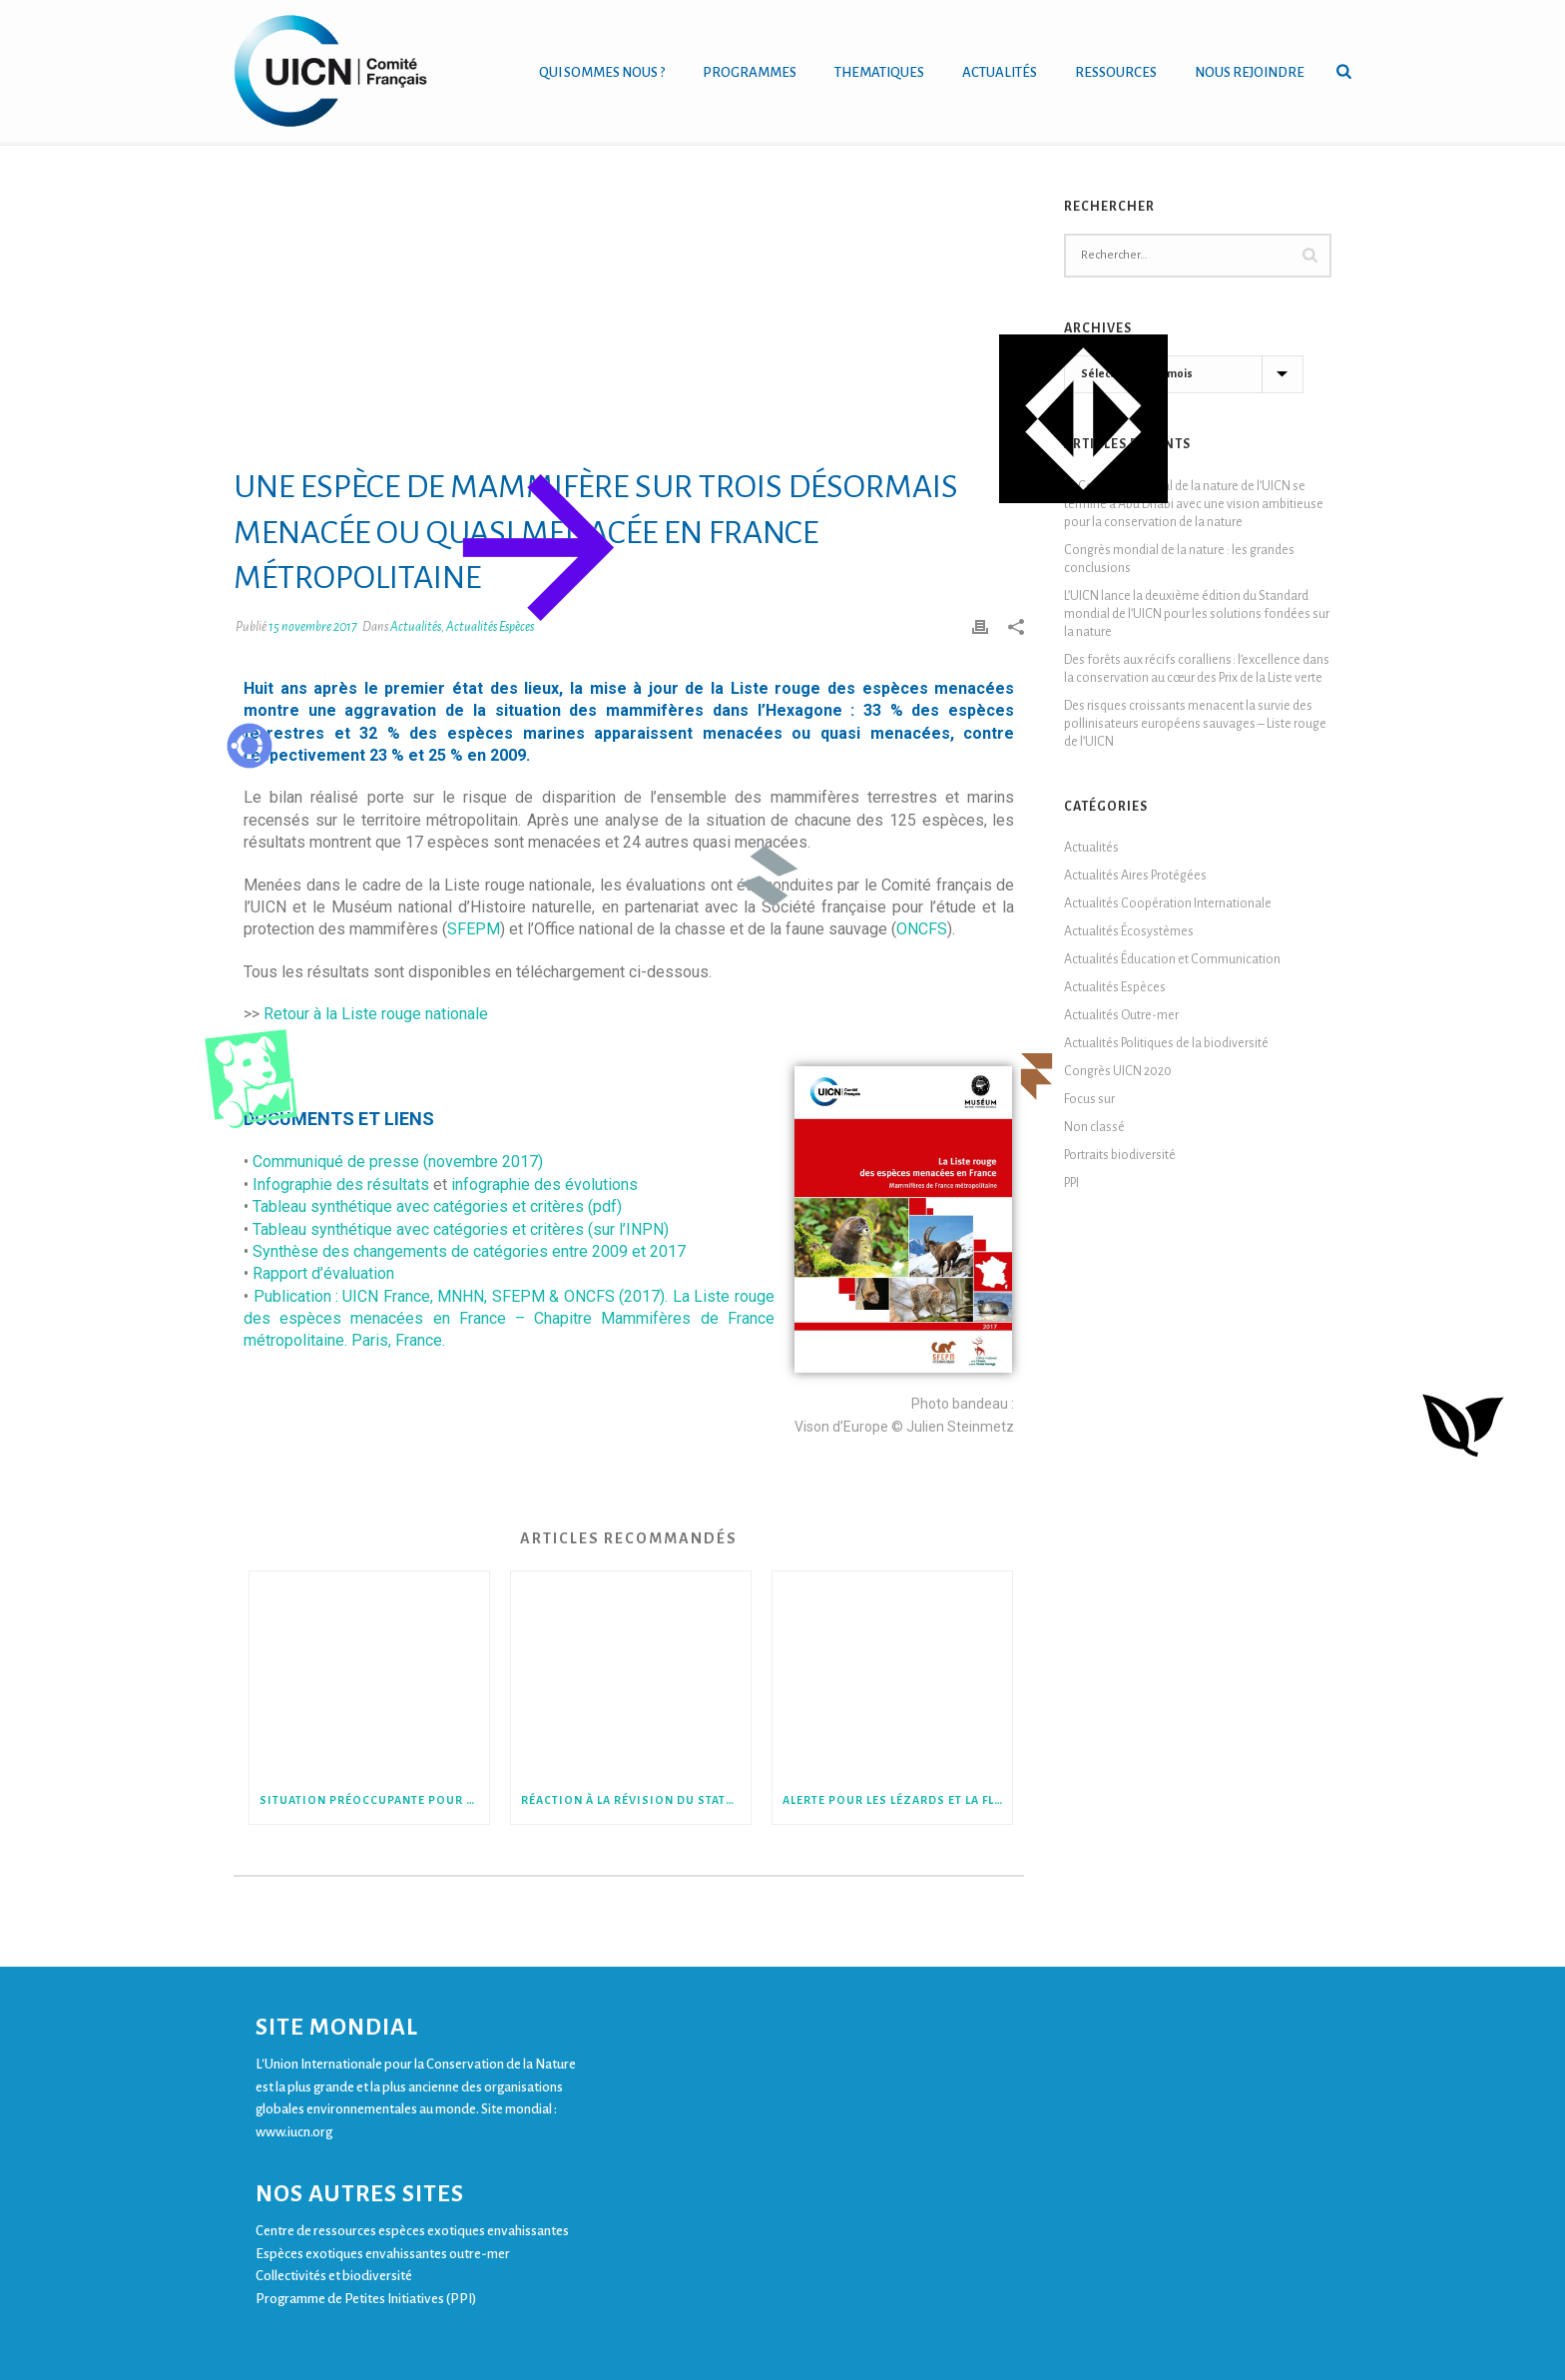 Image resolution: width=1565 pixels, height=2380 pixels. I want to click on open Datadog monitoring dashboard, so click(251, 1078).